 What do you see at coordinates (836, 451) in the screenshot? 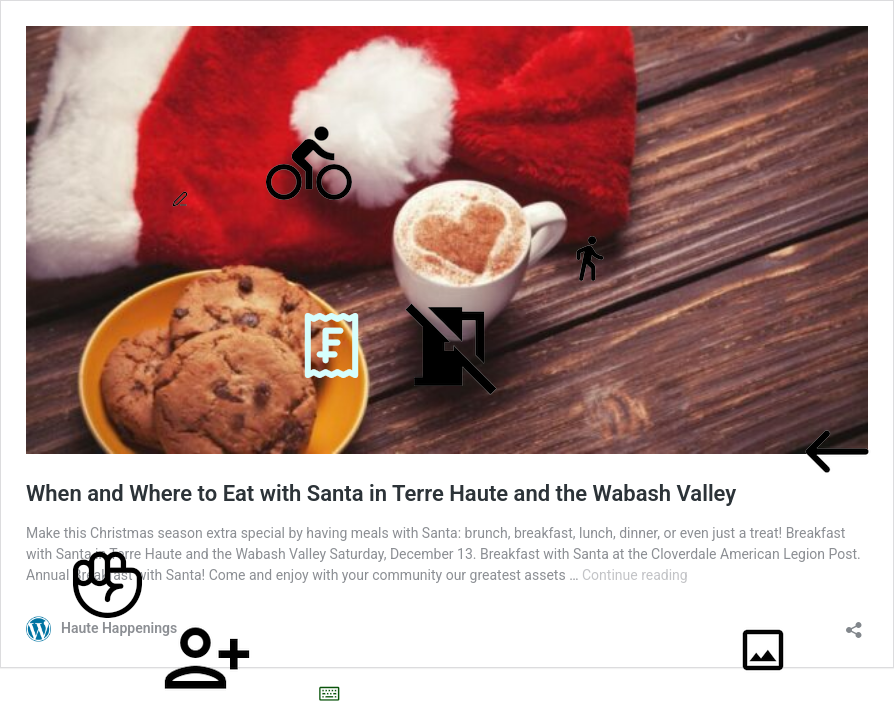
I see `navigate back to previous screen` at bounding box center [836, 451].